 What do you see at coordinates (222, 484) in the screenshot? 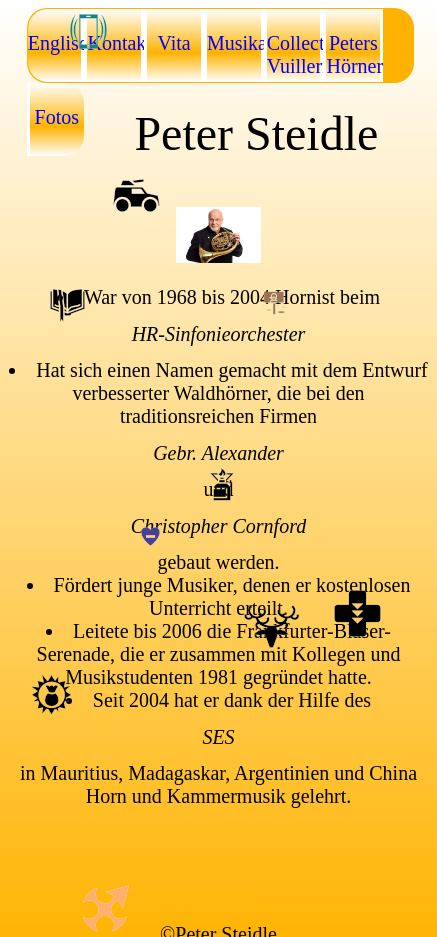
I see `access cooking or stove controls` at bounding box center [222, 484].